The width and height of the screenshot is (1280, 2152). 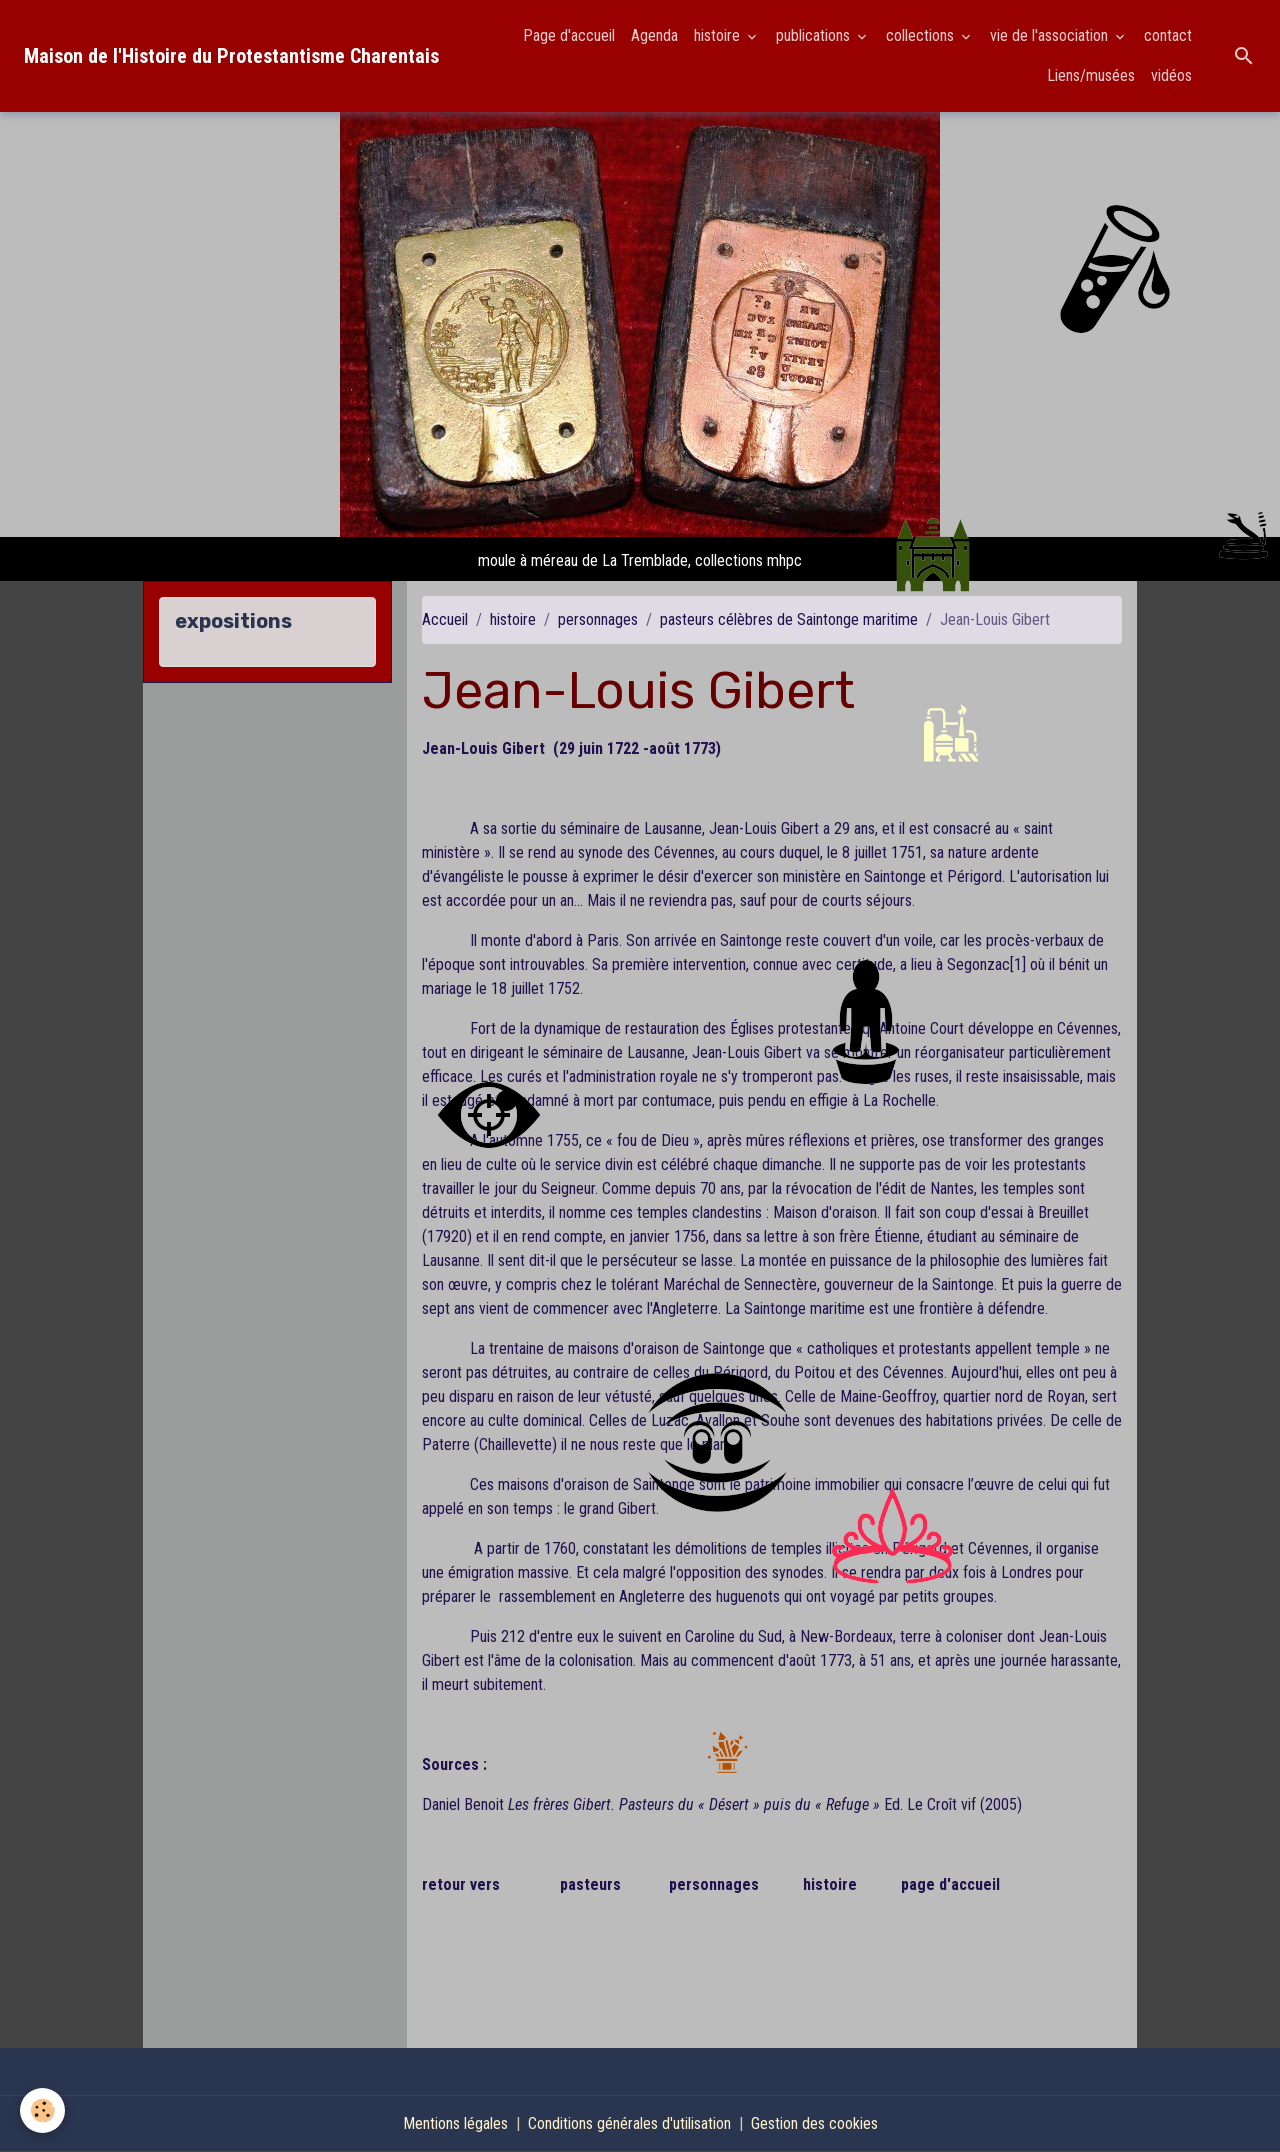 I want to click on focus or target tracking mode, so click(x=489, y=1115).